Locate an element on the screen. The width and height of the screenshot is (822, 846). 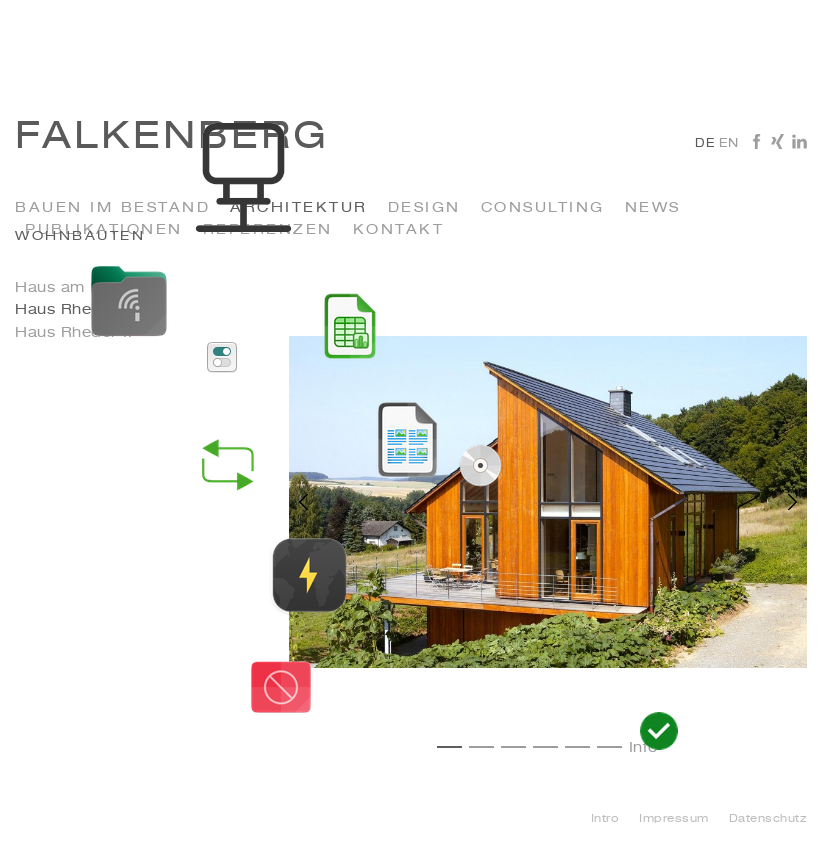
open system settings or preferences is located at coordinates (222, 357).